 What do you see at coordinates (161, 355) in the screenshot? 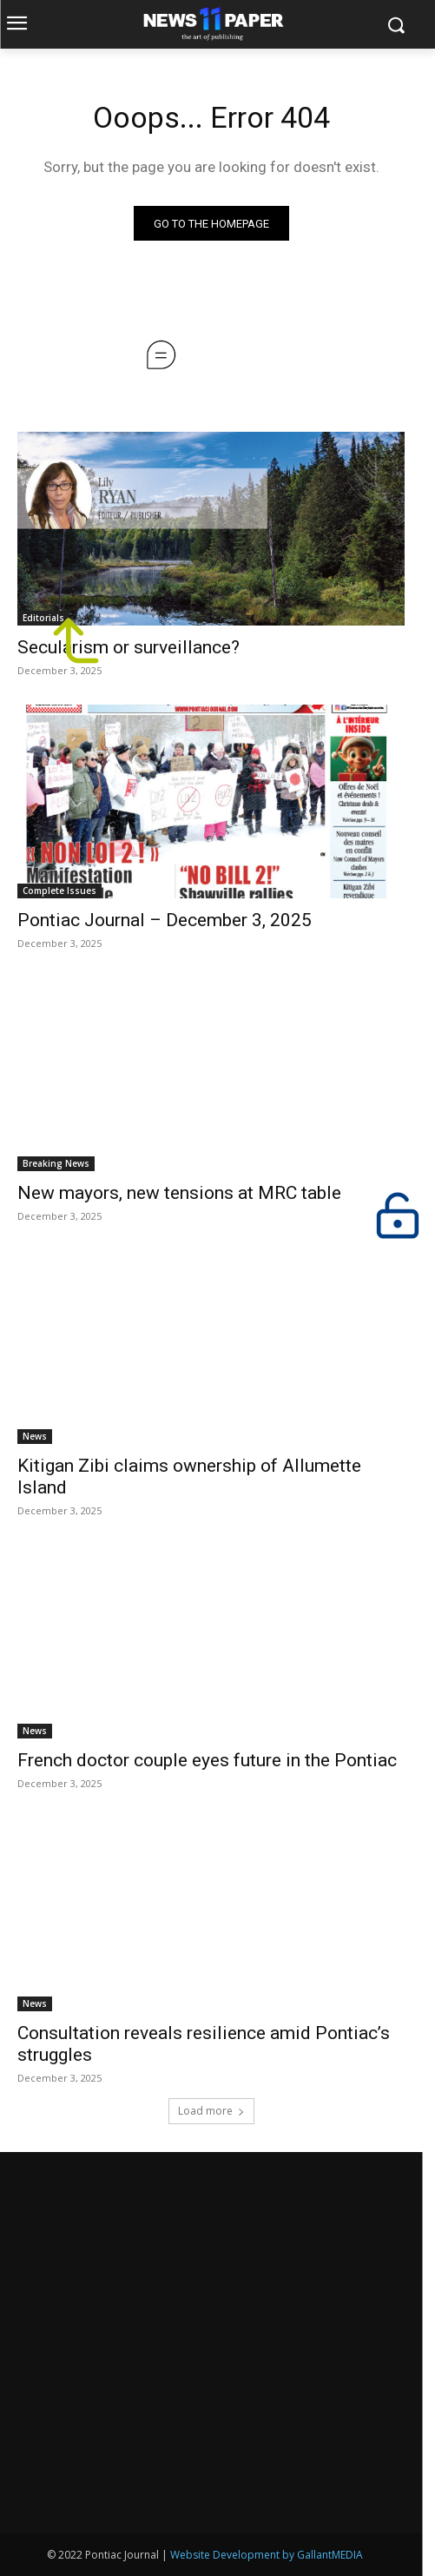
I see `open chat or messaging` at bounding box center [161, 355].